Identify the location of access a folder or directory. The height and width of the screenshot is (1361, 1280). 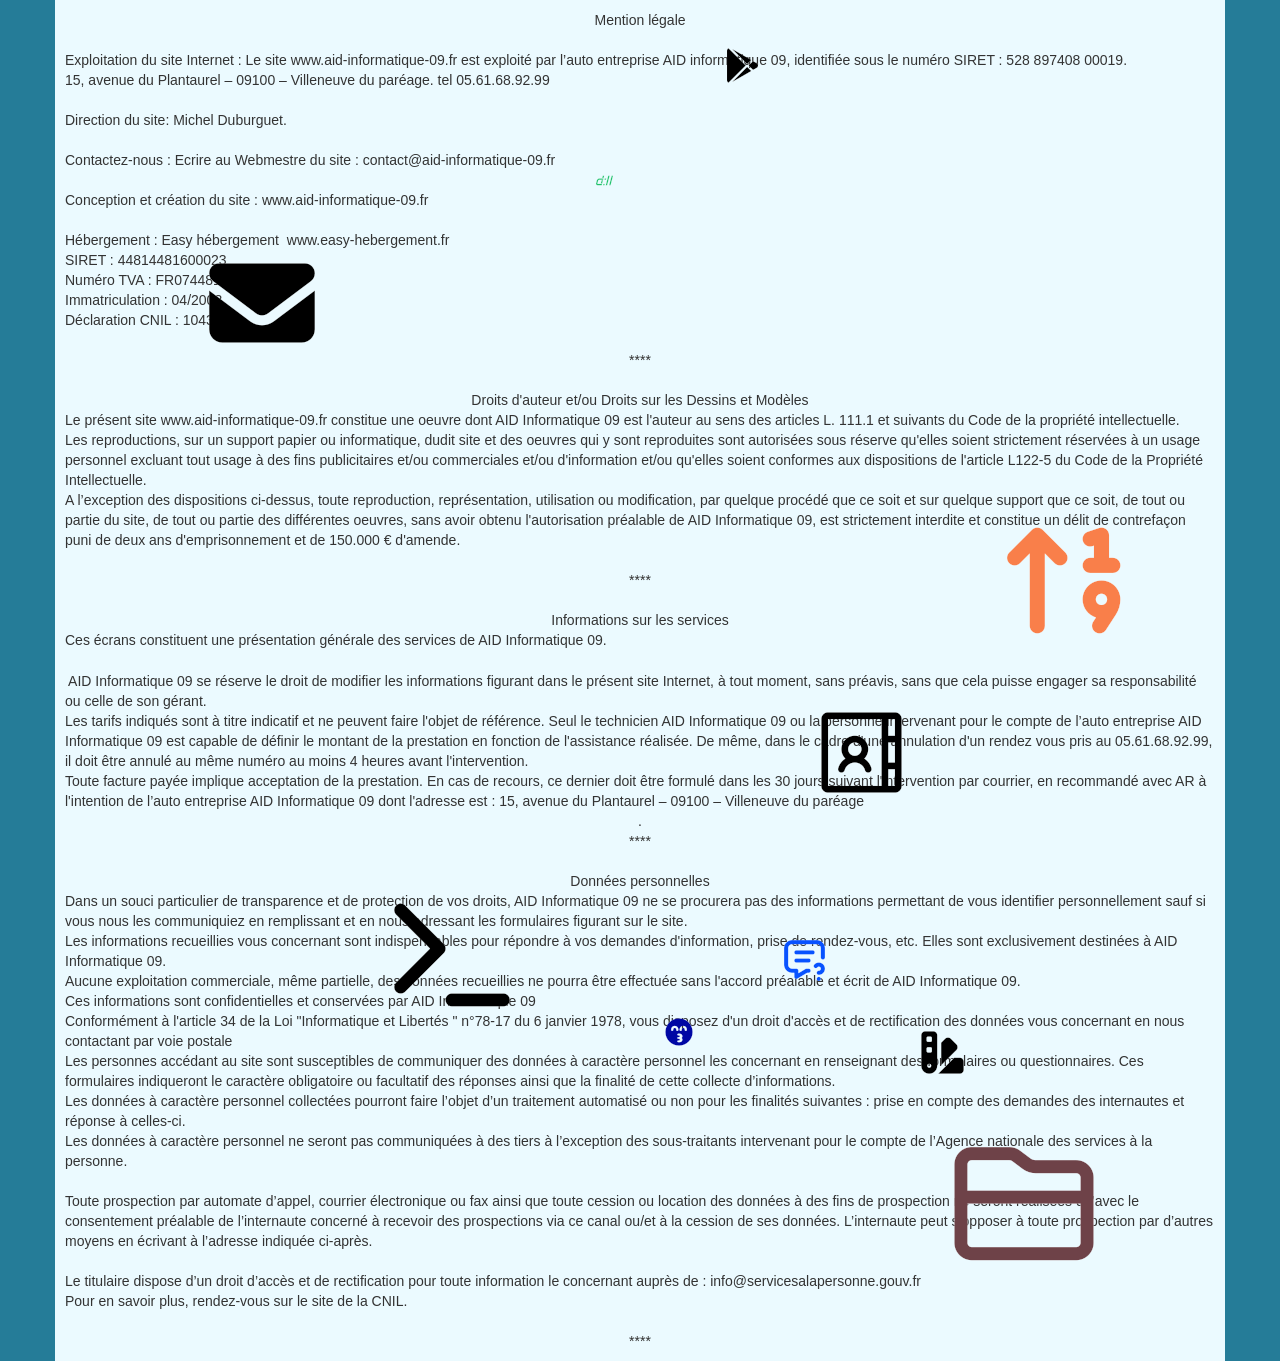
(1024, 1208).